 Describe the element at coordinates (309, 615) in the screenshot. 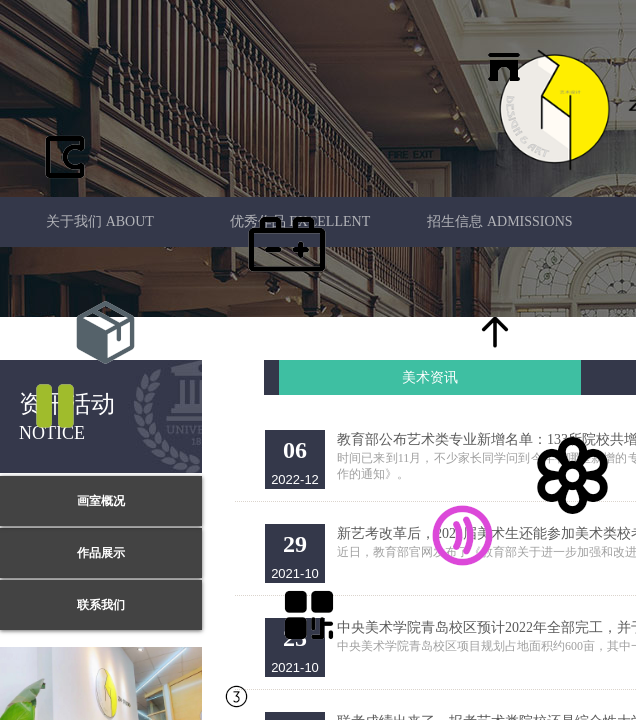

I see `scan or generate a qr code` at that location.